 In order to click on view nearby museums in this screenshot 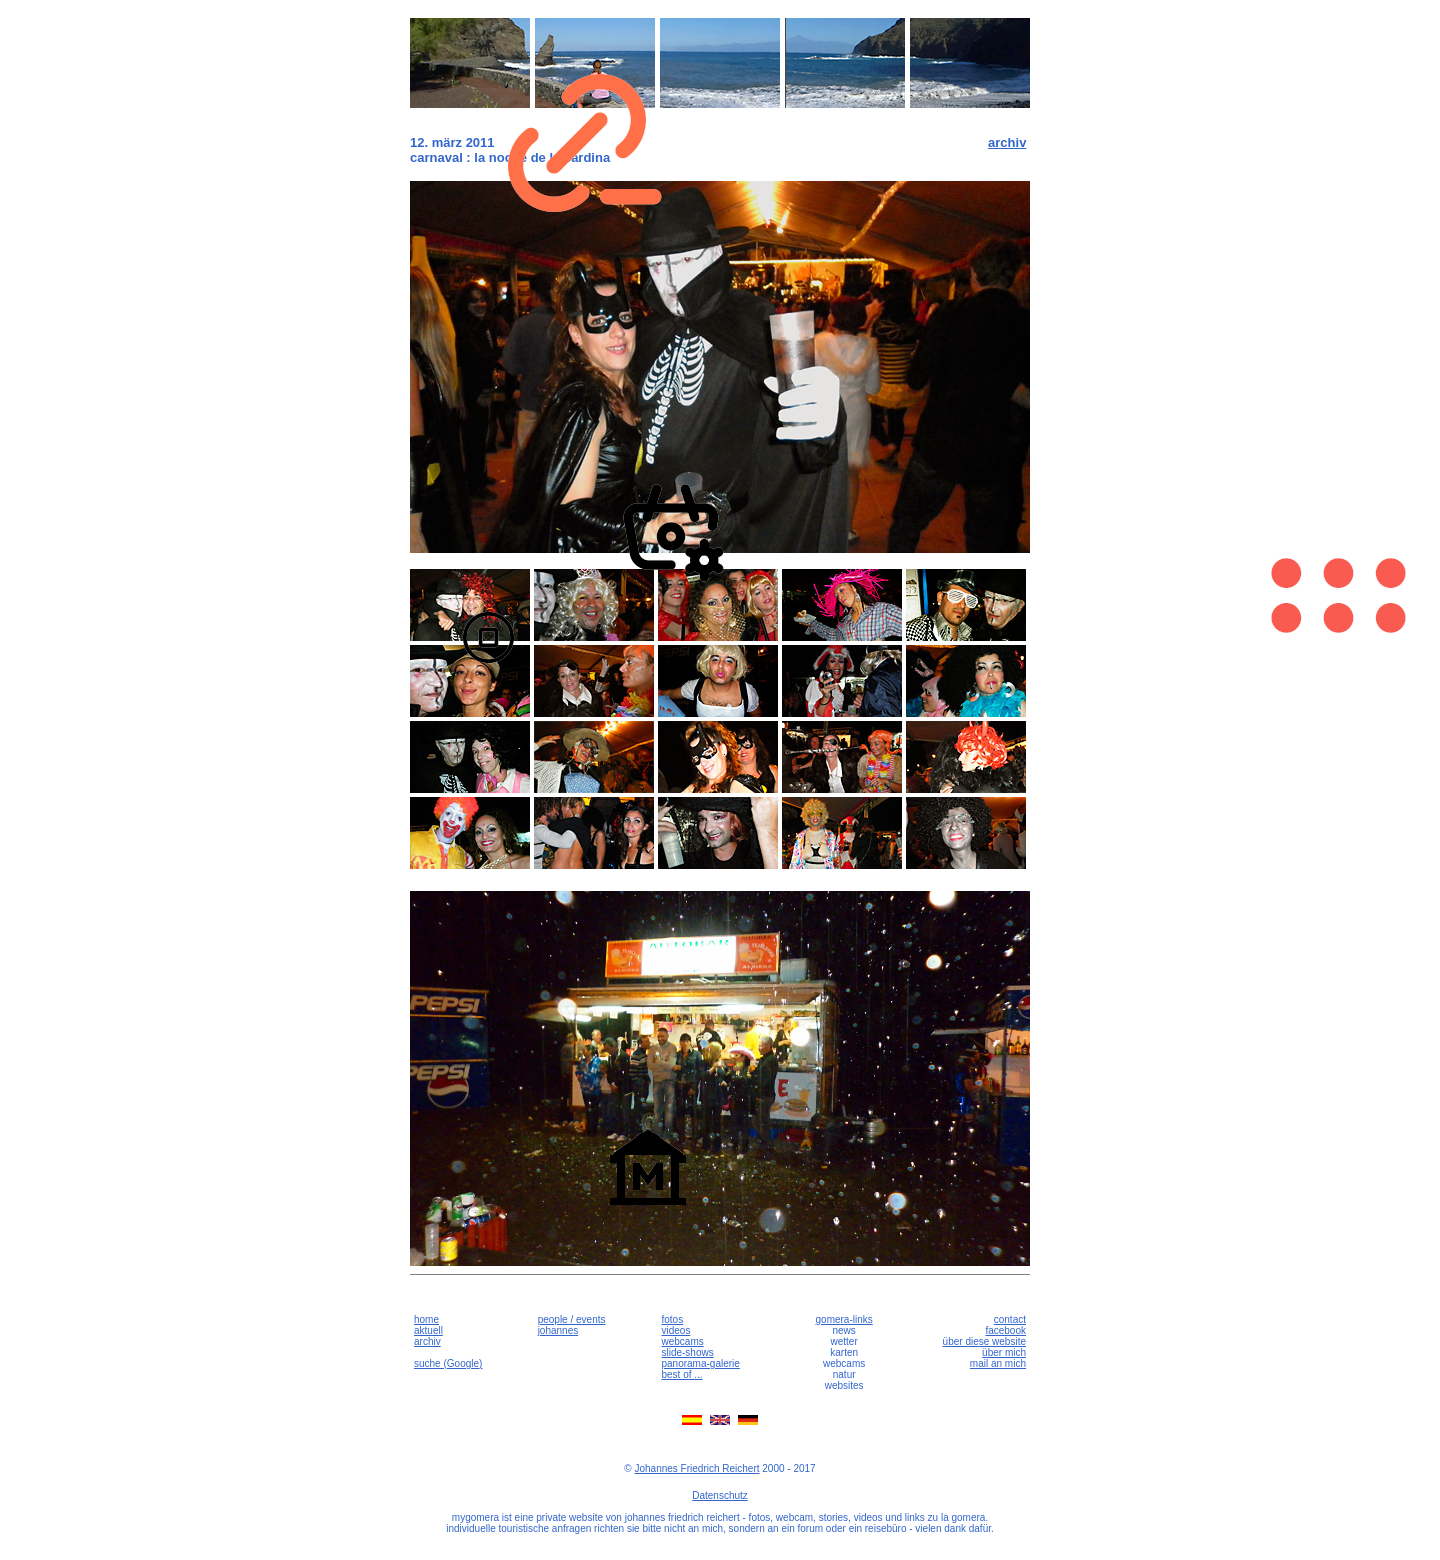, I will do `click(648, 1167)`.